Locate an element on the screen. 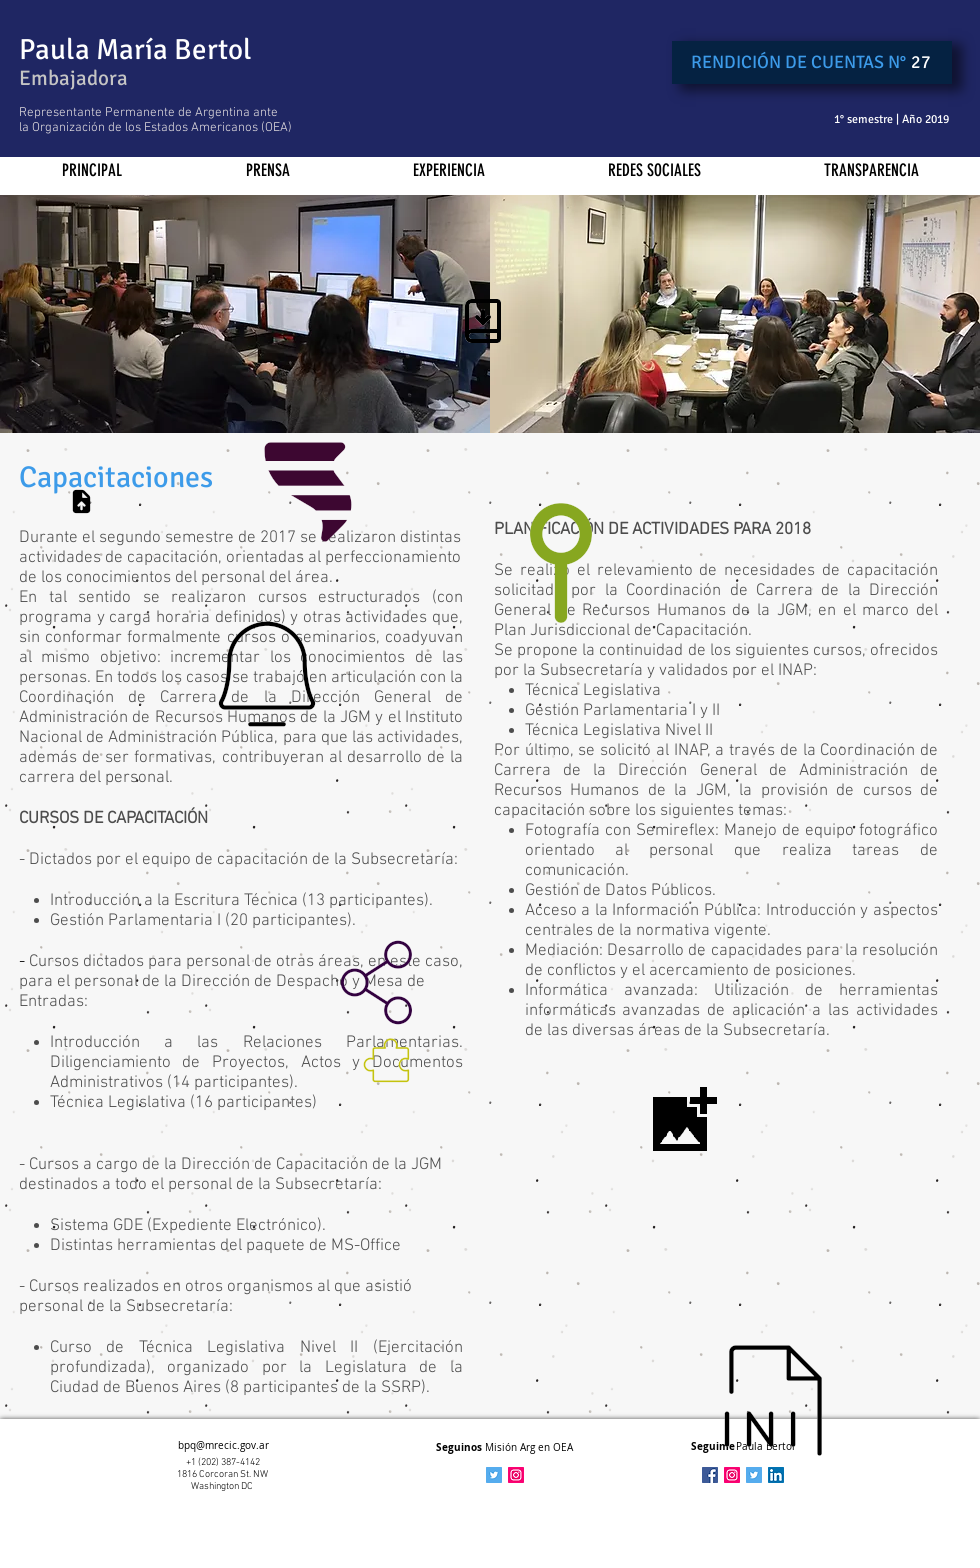 The height and width of the screenshot is (1568, 980). download a book or ebook is located at coordinates (483, 321).